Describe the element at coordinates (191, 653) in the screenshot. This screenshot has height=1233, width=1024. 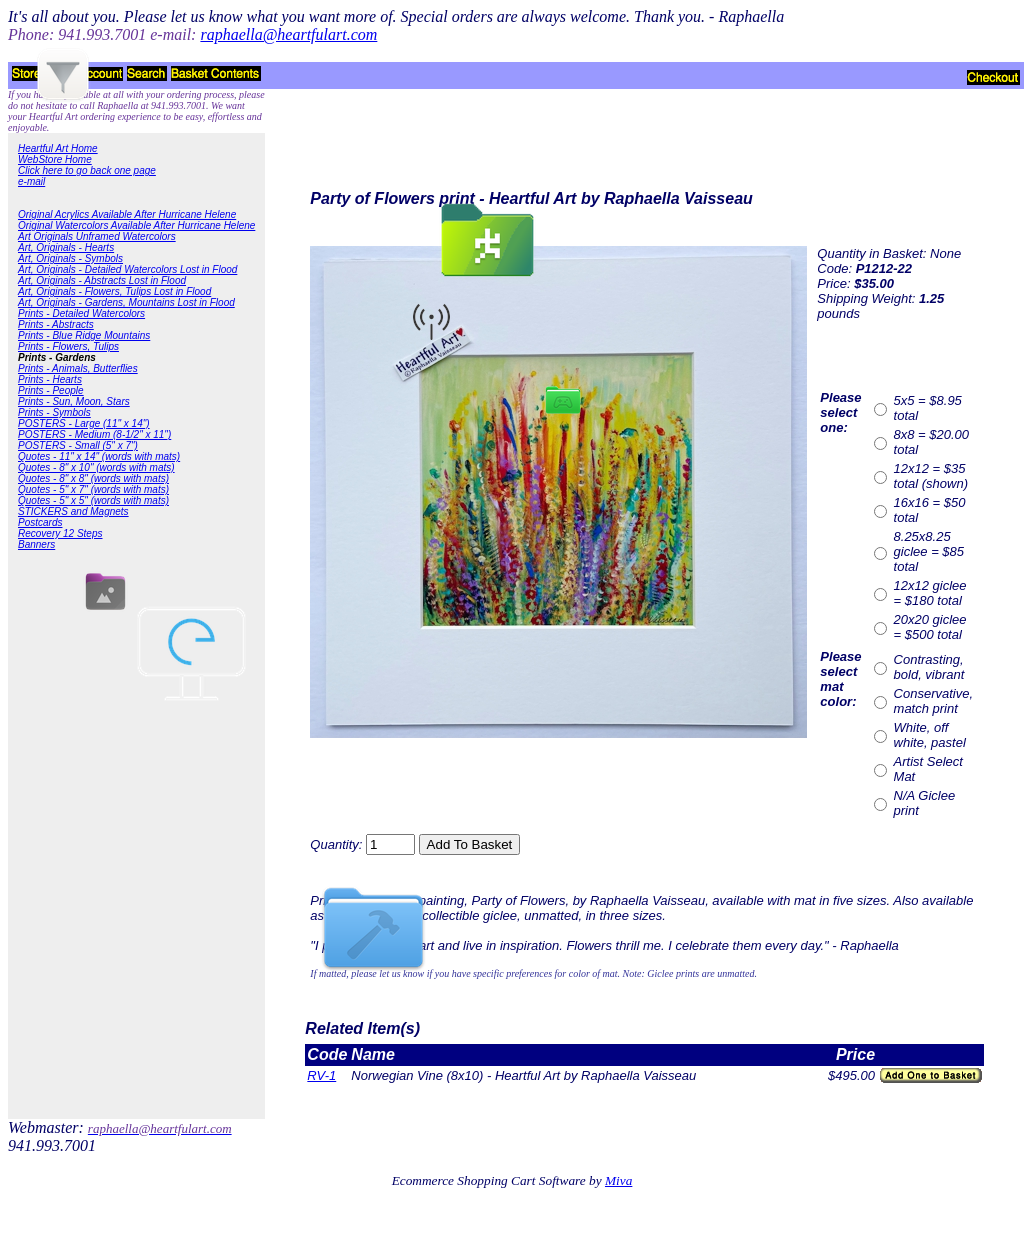
I see `rotate display clockwise` at that location.